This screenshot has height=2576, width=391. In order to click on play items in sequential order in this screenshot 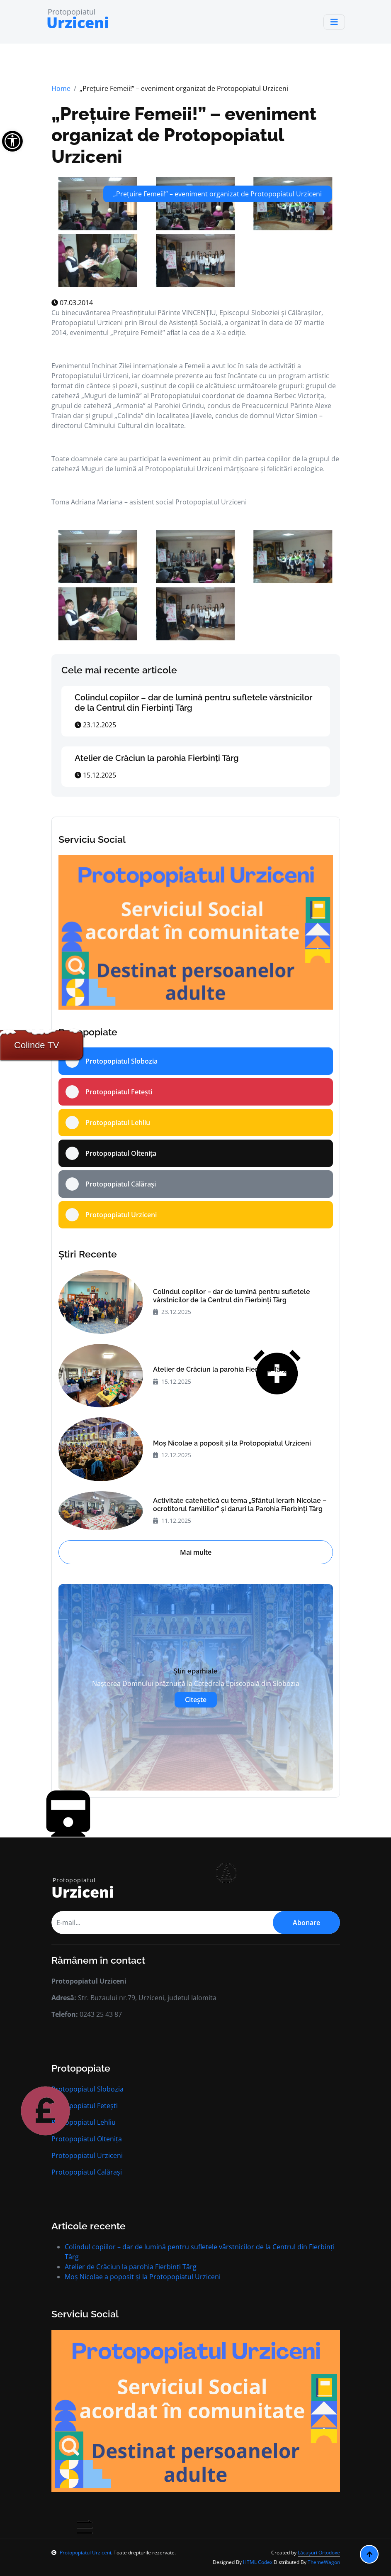, I will do `click(85, 2528)`.